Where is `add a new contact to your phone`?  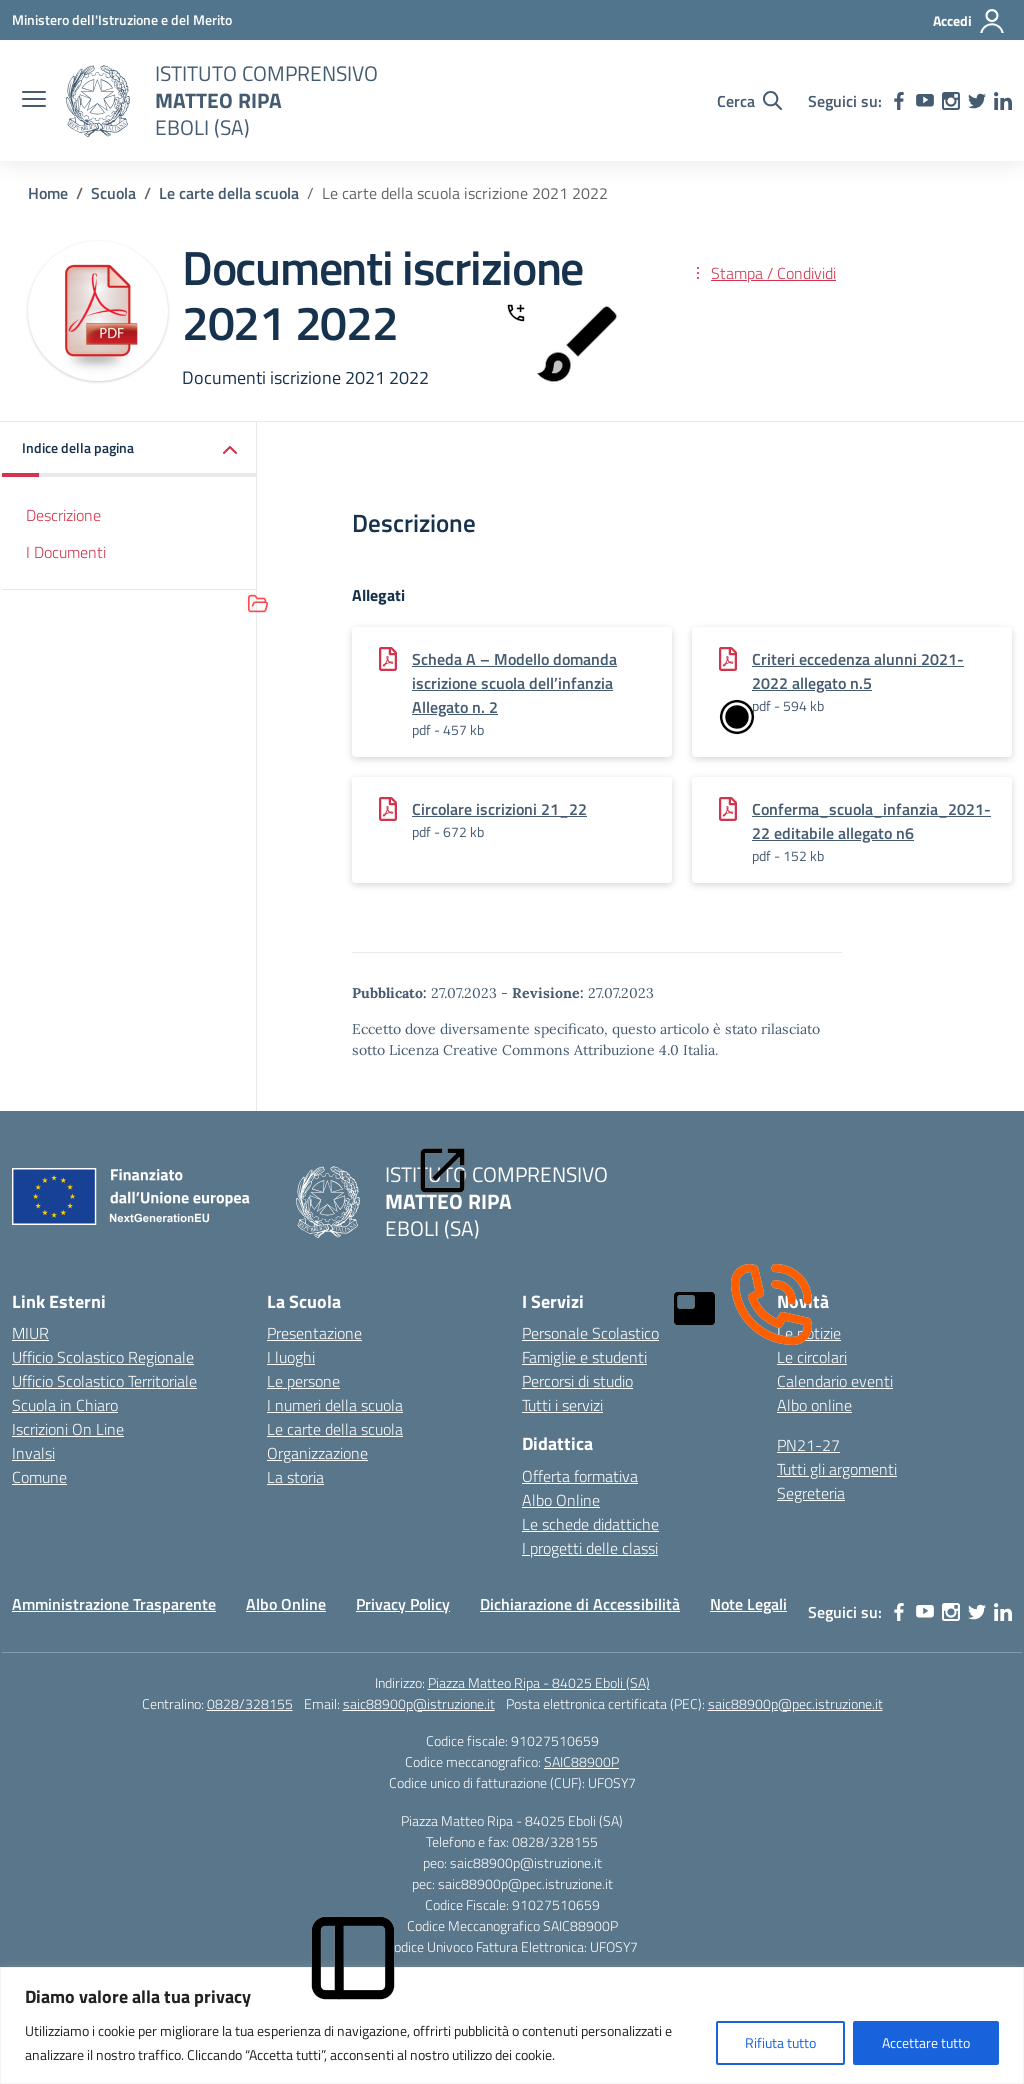
add a new contact to your phone is located at coordinates (516, 313).